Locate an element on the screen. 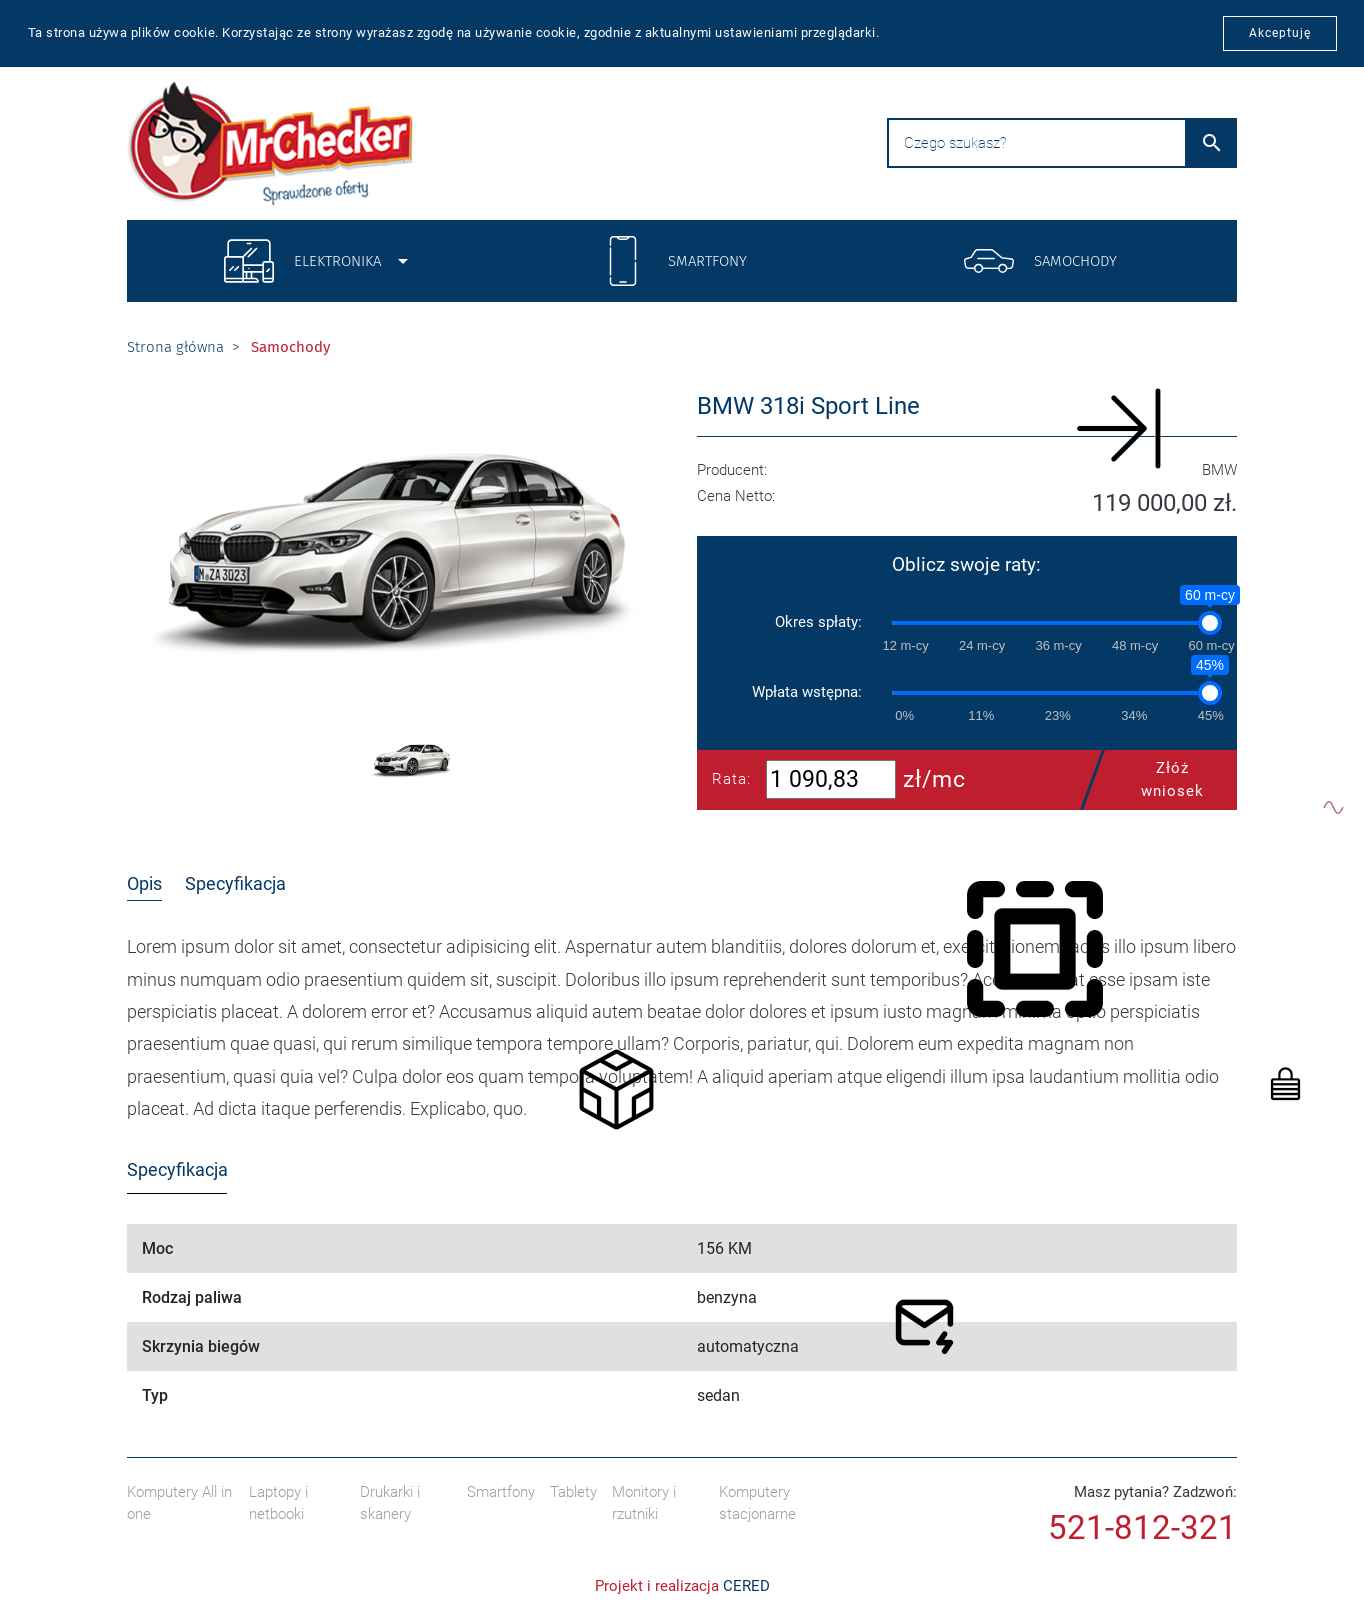 Image resolution: width=1364 pixels, height=1620 pixels. send message with high priority is located at coordinates (924, 1322).